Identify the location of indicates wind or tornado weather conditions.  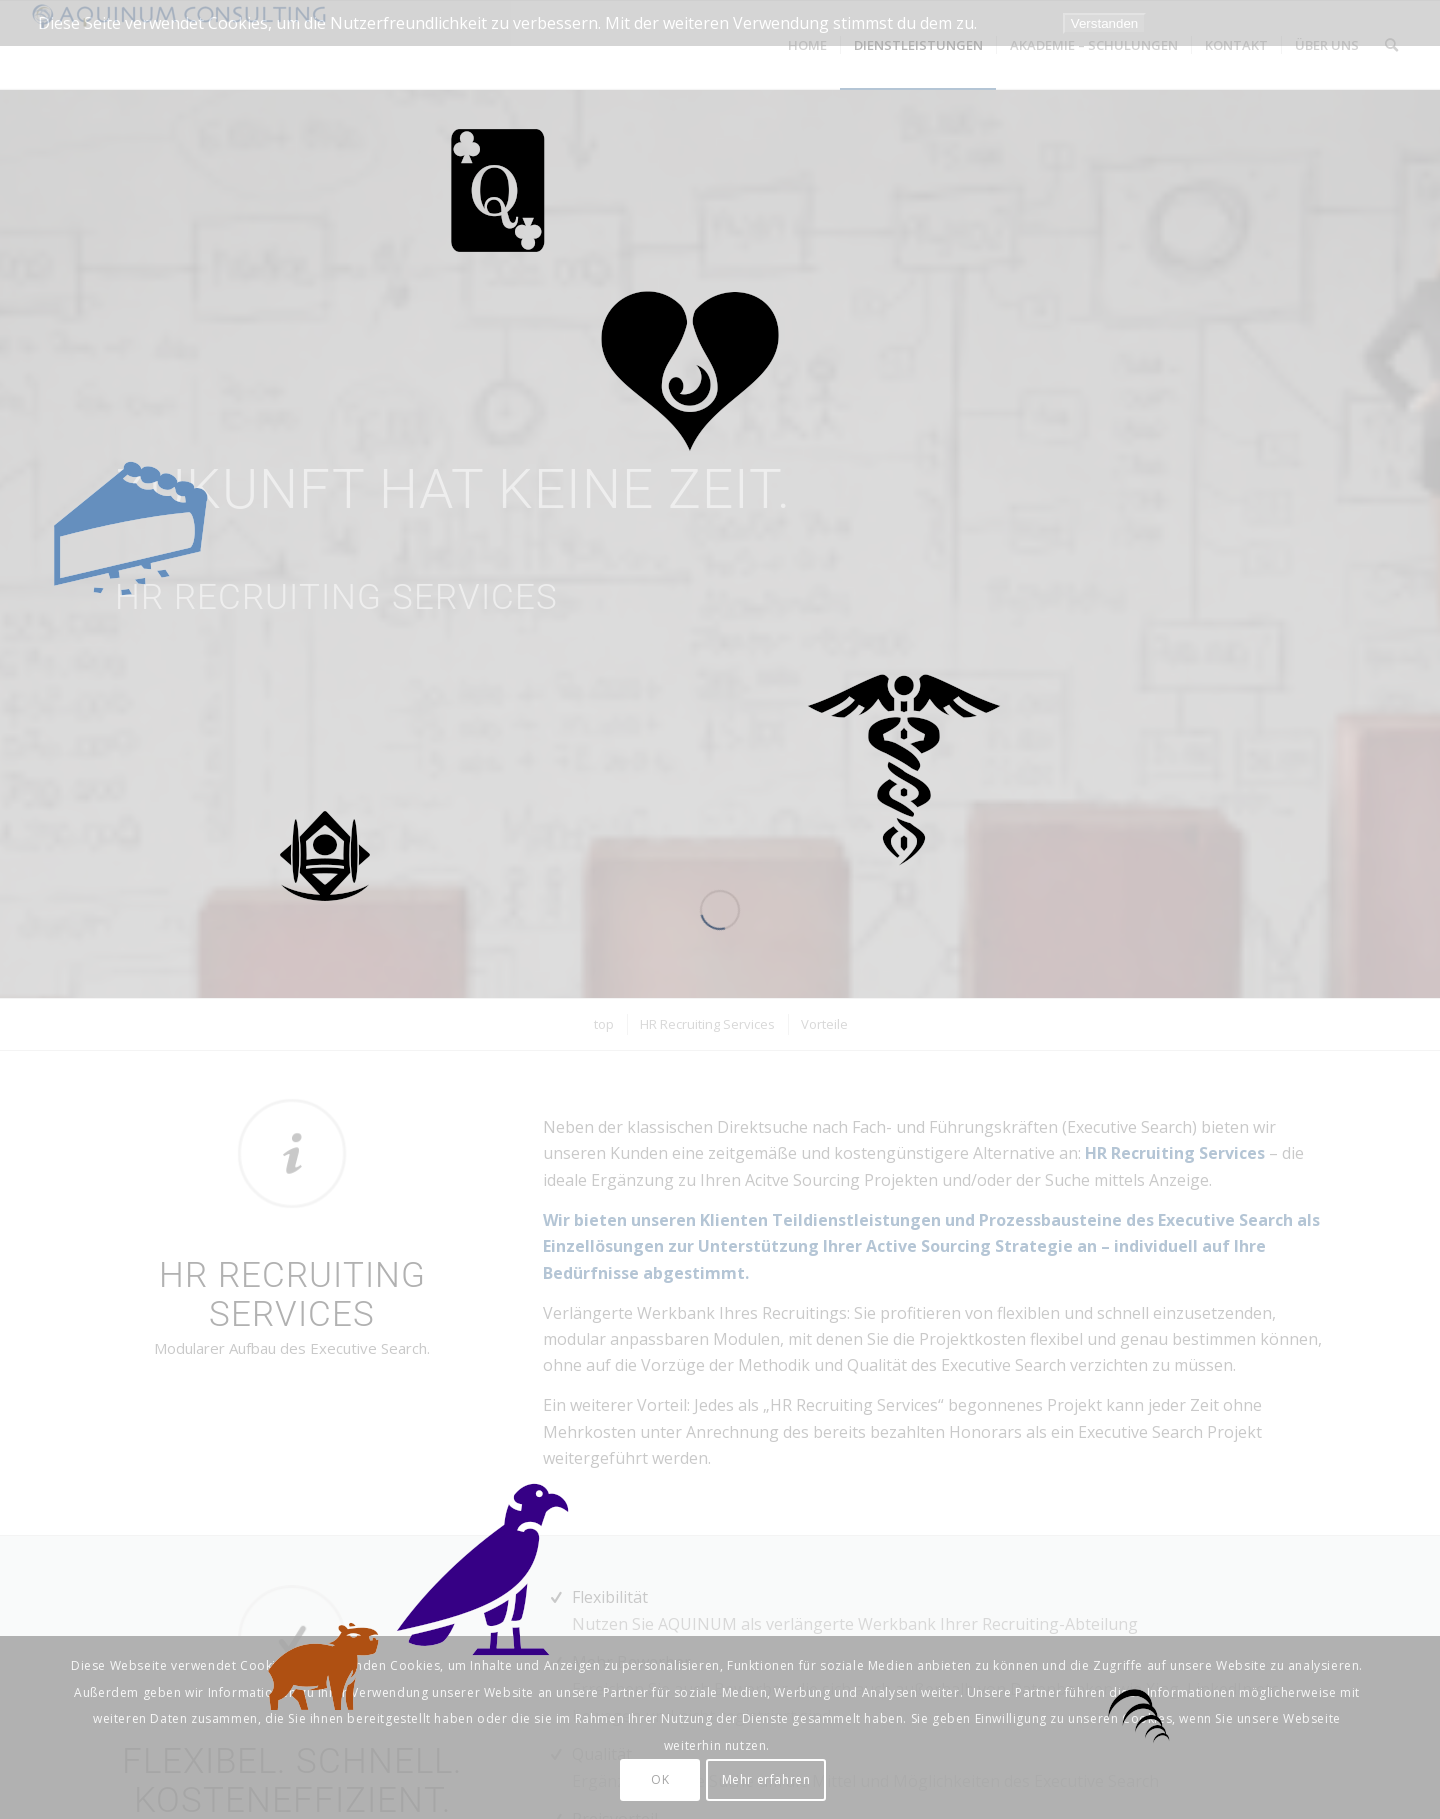
(1138, 1716).